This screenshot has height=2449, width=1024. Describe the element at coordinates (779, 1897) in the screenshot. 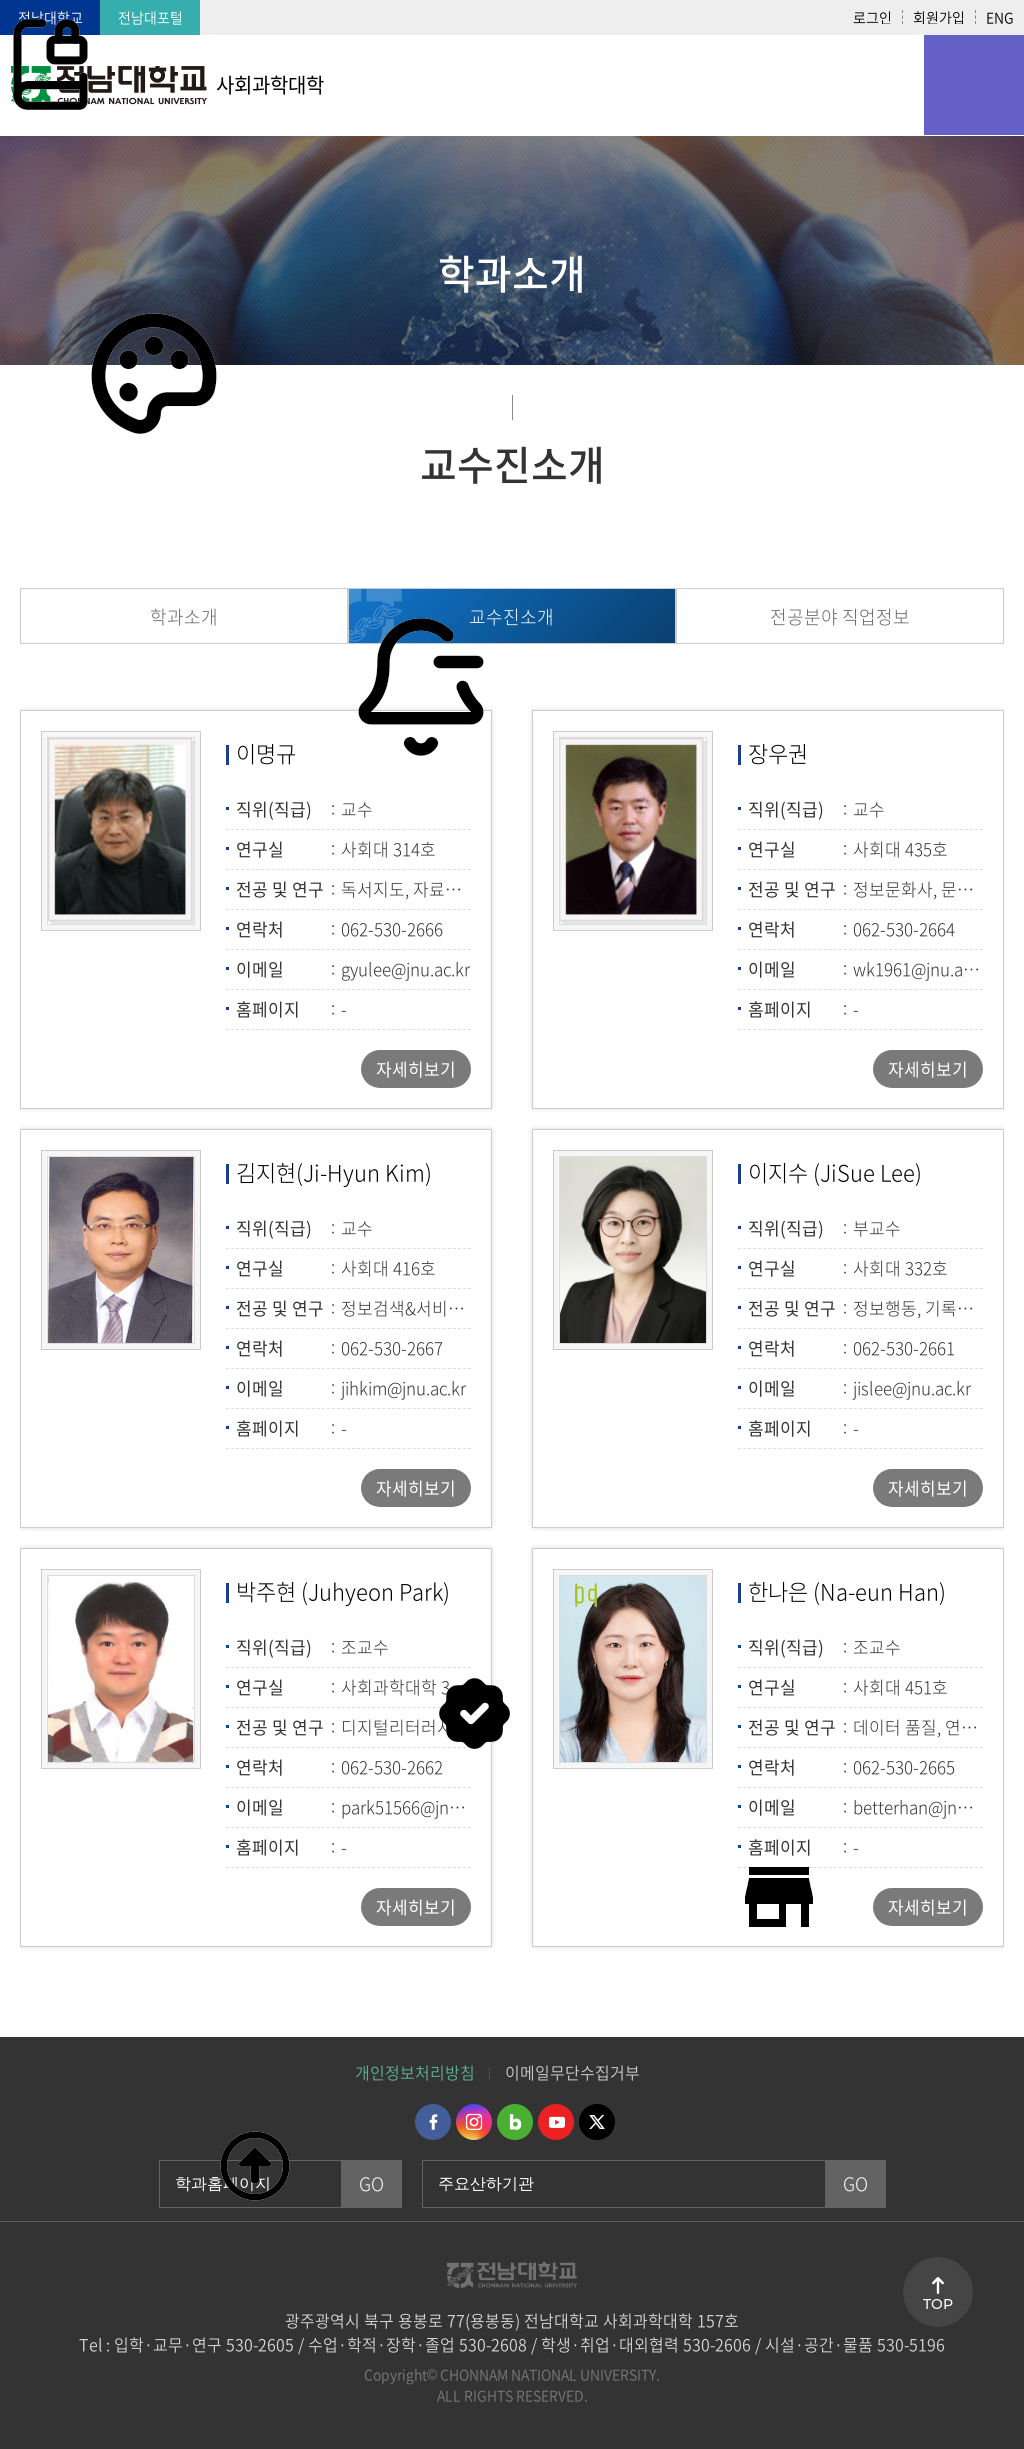

I see `find nearby stores or shopping locations` at that location.